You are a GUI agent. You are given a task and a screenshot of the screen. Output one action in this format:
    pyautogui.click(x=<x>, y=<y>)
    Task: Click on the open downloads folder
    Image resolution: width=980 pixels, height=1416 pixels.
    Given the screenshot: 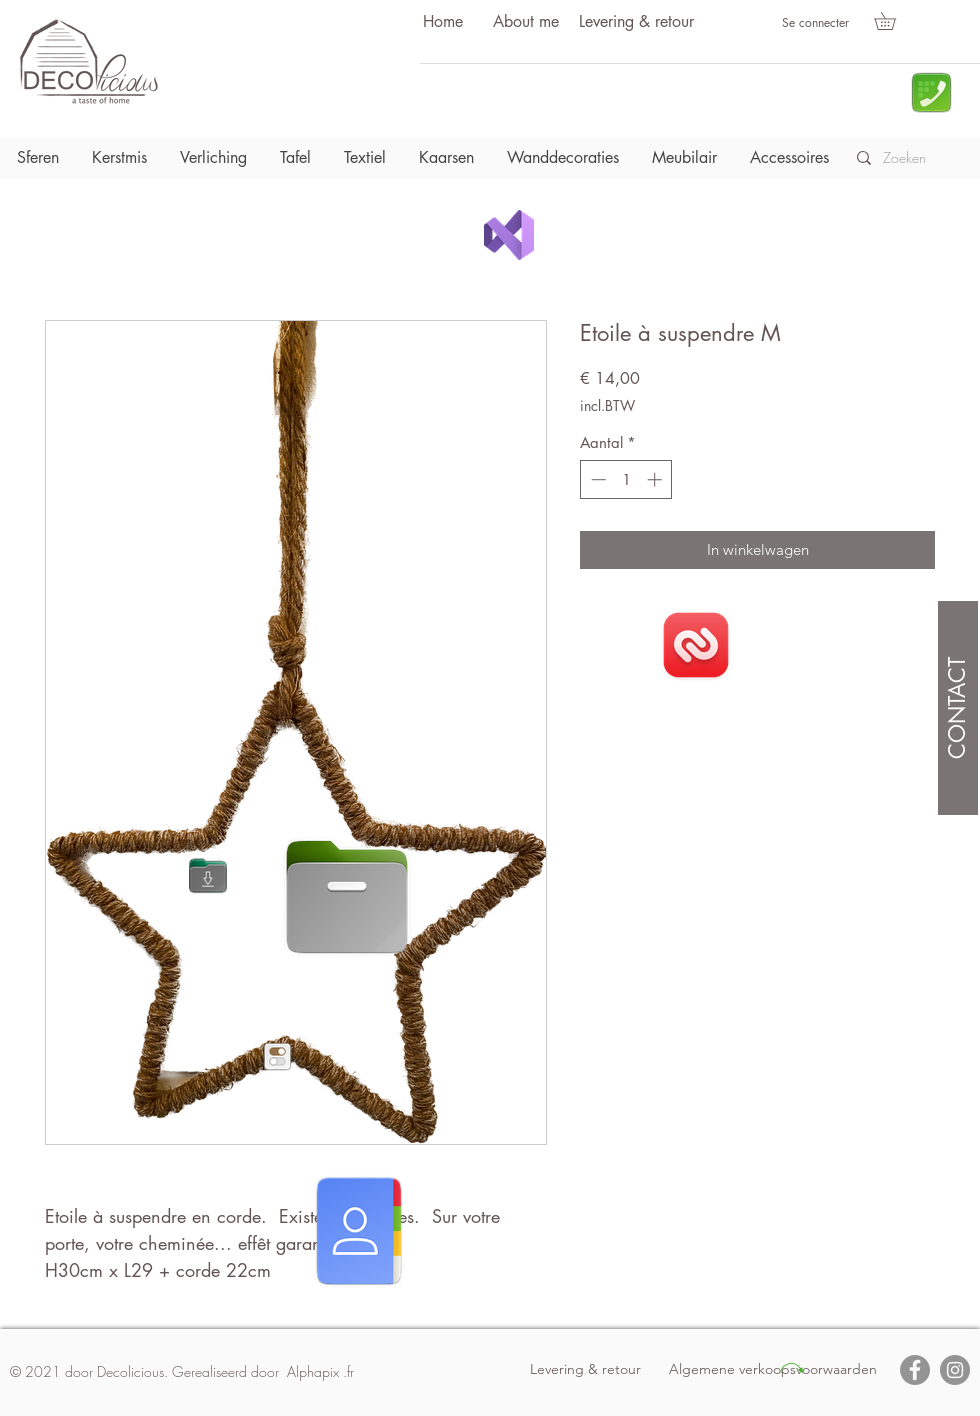 What is the action you would take?
    pyautogui.click(x=208, y=875)
    